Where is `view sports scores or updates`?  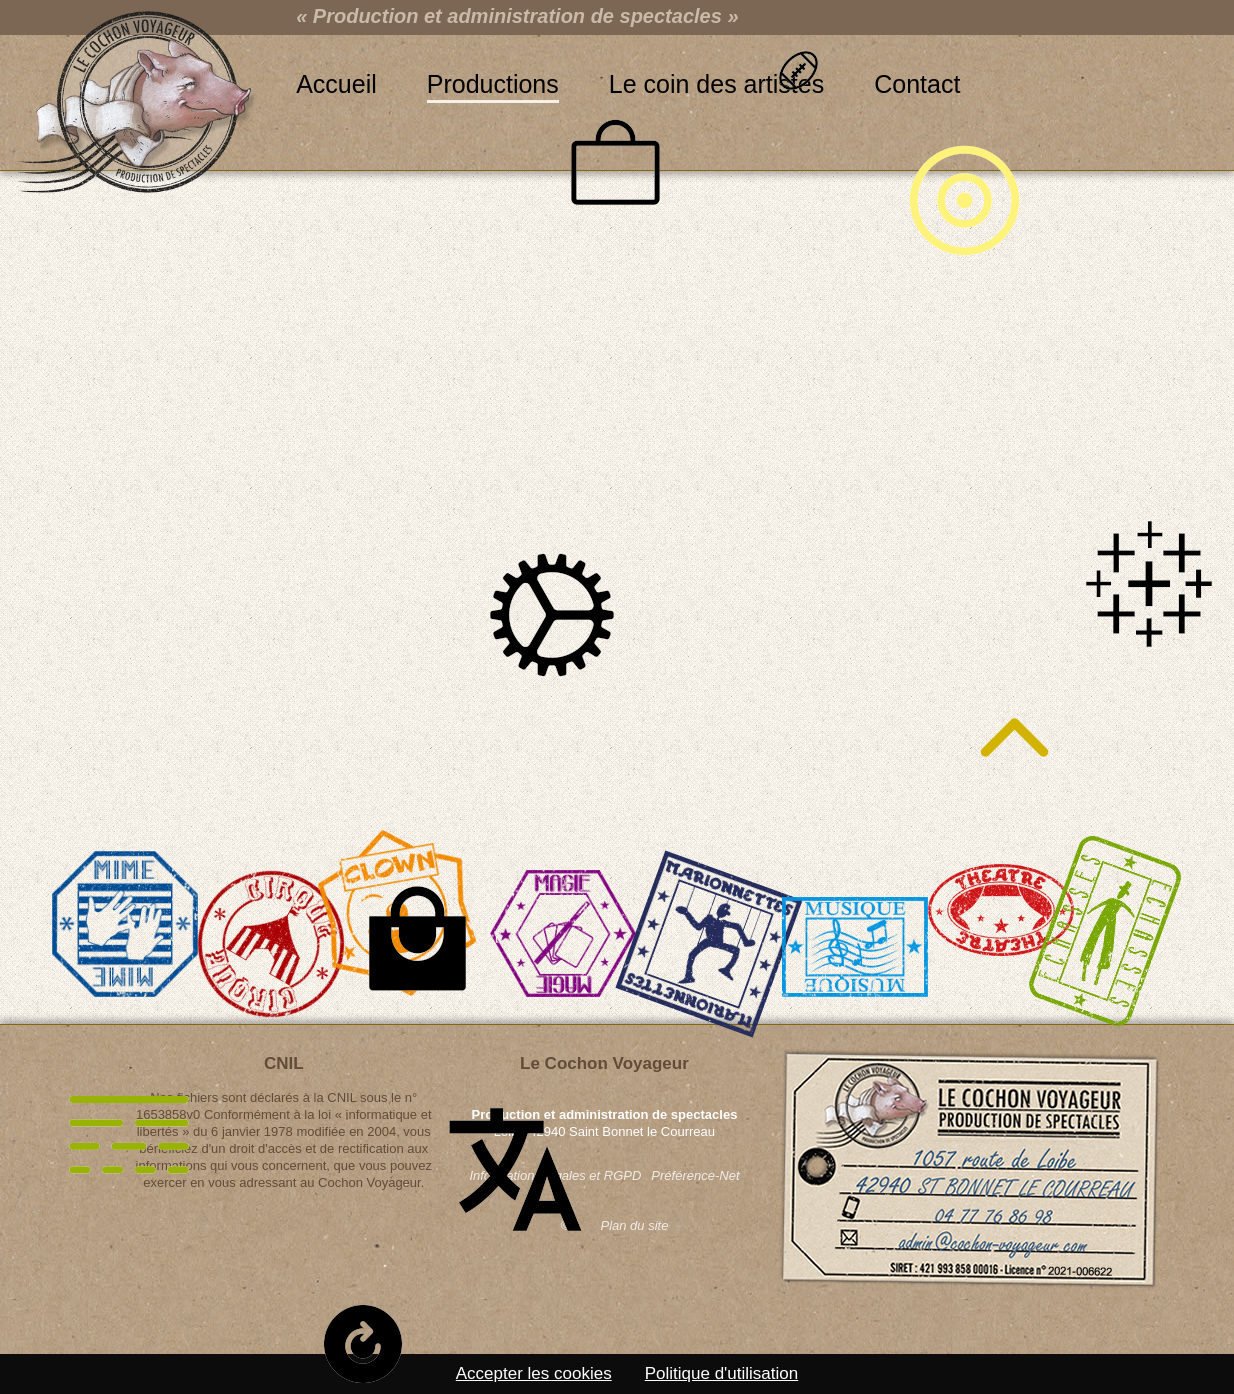
view sports scores or updates is located at coordinates (798, 70).